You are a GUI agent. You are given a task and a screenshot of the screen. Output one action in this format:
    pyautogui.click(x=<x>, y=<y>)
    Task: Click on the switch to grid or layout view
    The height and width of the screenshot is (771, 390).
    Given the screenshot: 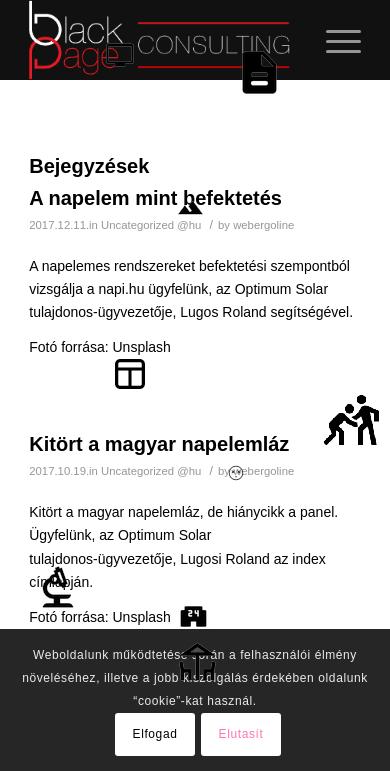 What is the action you would take?
    pyautogui.click(x=130, y=374)
    